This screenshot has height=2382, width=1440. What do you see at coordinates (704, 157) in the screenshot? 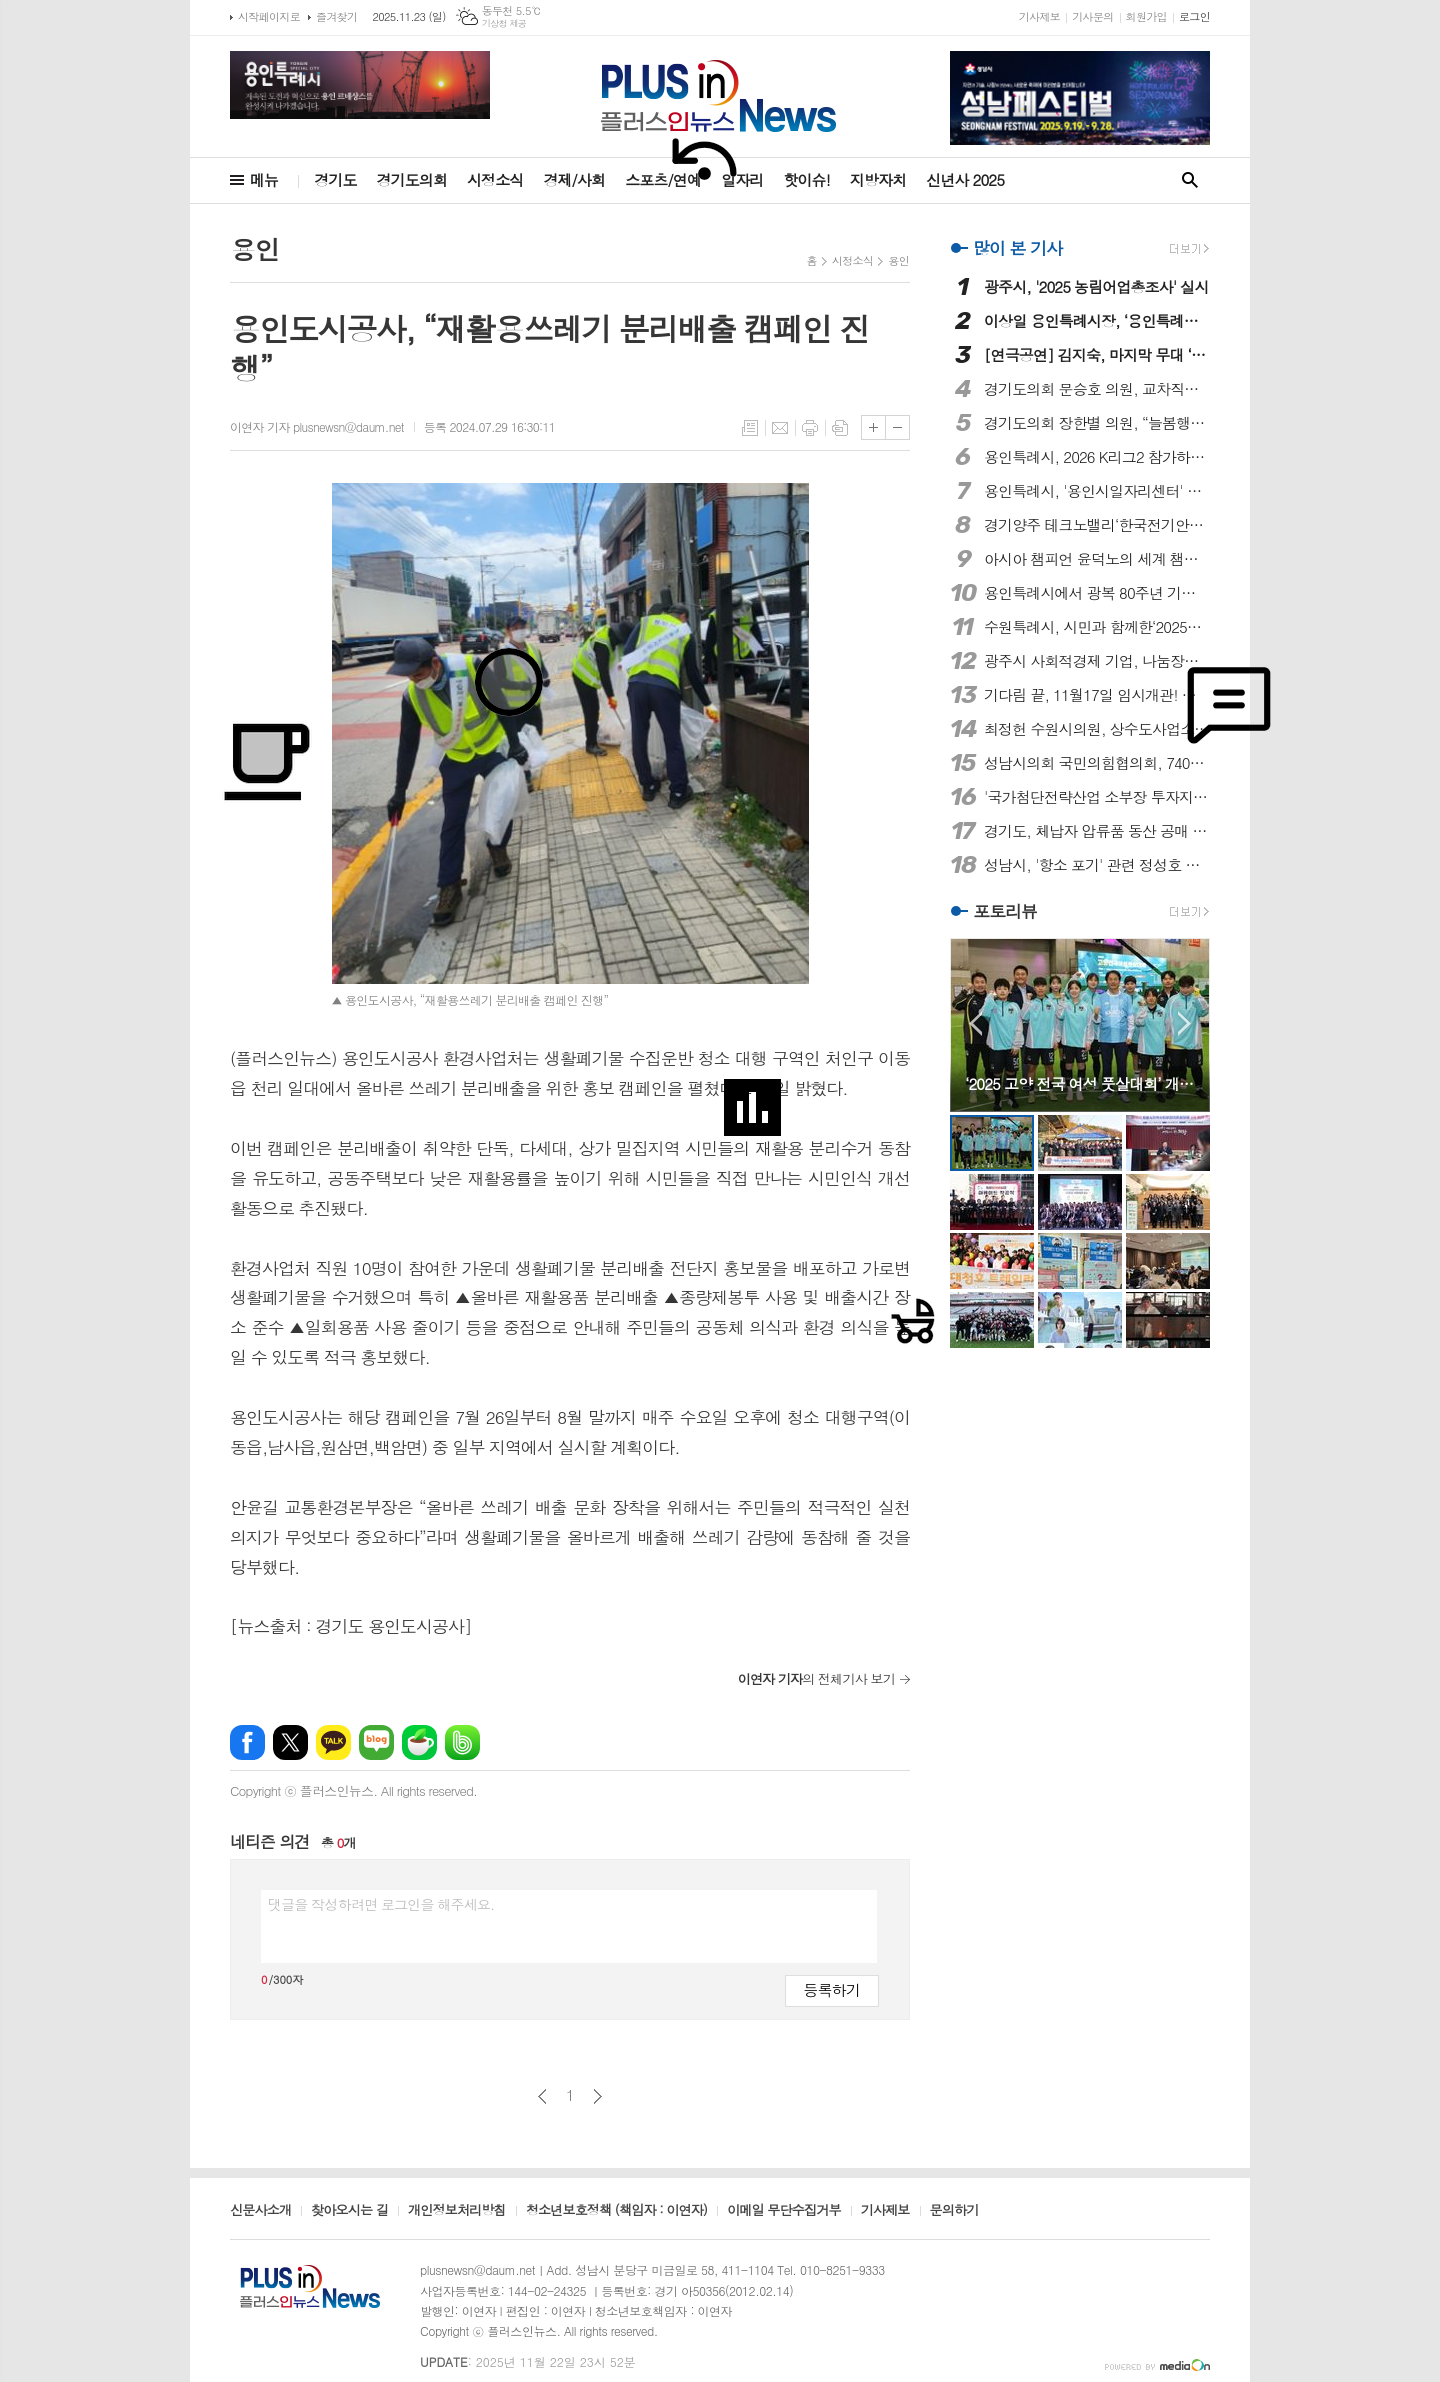
I see `undo recent action` at bounding box center [704, 157].